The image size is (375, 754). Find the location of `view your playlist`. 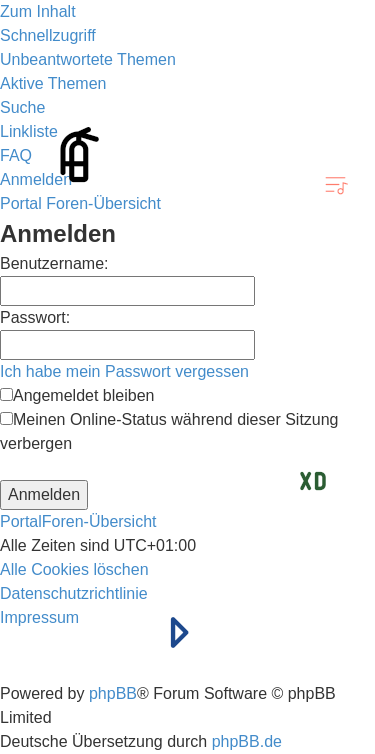

view your playlist is located at coordinates (335, 184).